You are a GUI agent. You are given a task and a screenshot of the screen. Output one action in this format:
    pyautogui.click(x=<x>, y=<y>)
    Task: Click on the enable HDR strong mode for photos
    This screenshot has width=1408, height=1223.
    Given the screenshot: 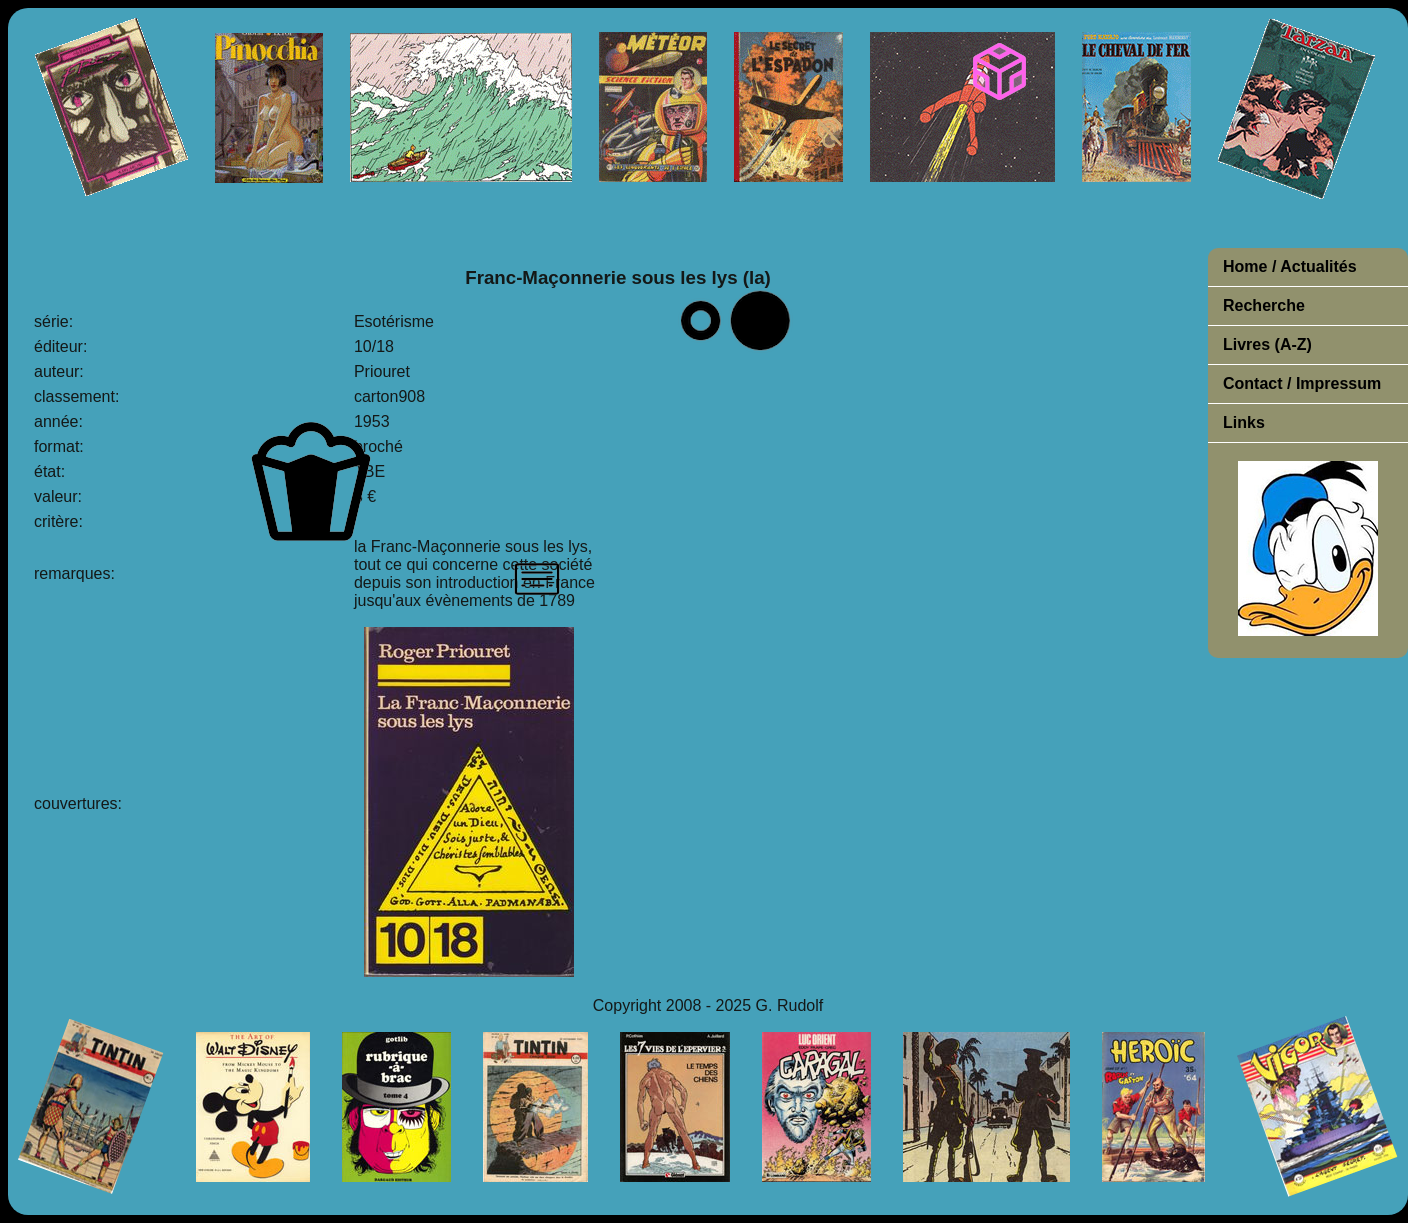 What is the action you would take?
    pyautogui.click(x=735, y=320)
    